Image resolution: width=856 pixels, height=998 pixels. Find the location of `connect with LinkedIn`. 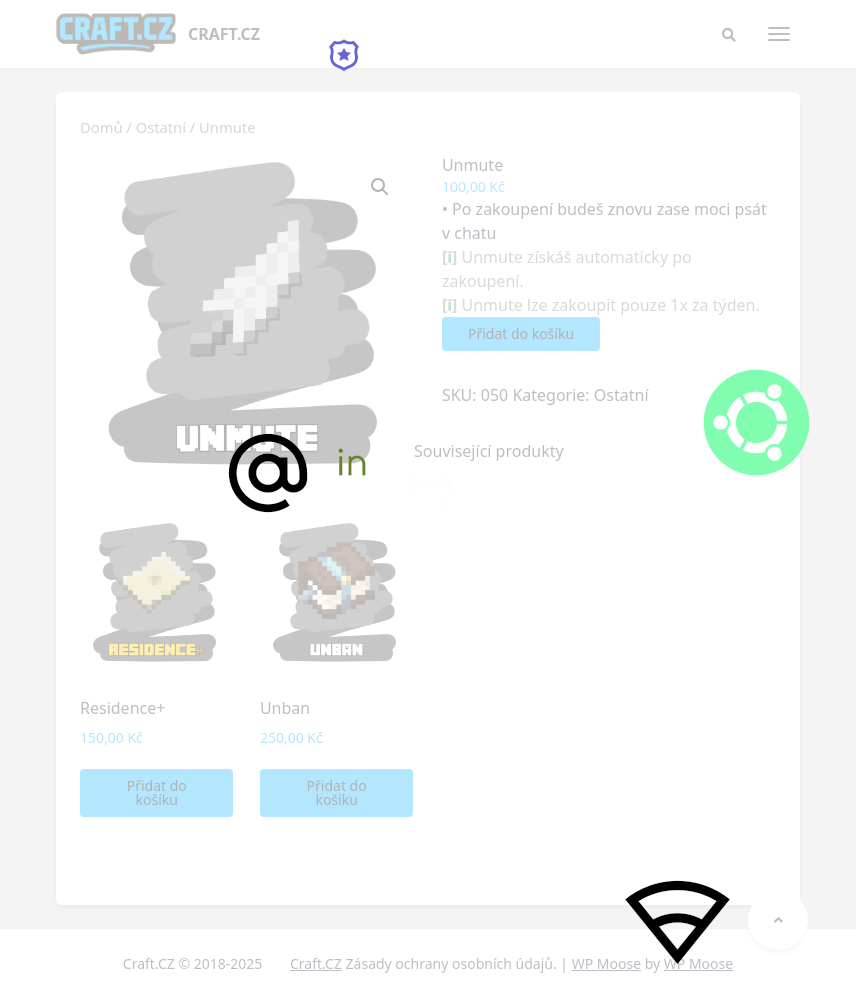

connect with LinkedIn is located at coordinates (351, 461).